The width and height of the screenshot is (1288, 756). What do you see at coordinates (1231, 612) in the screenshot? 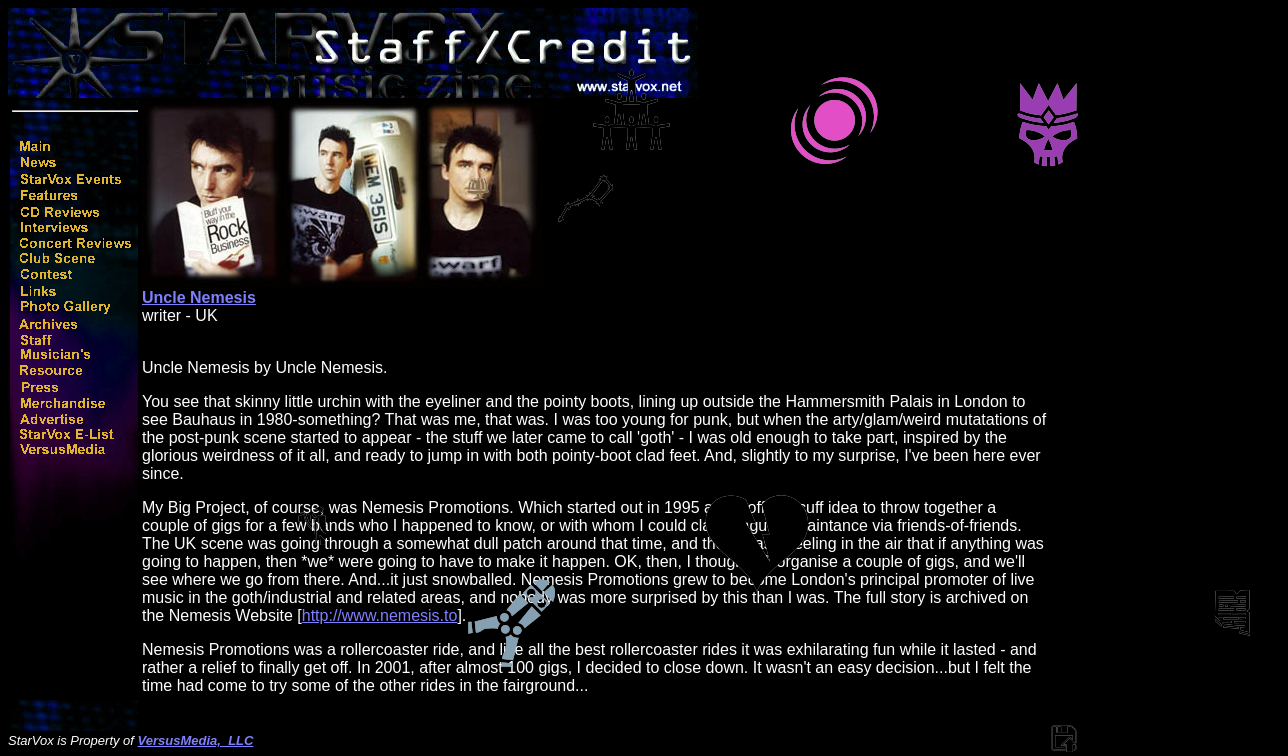
I see `access notes or written records` at bounding box center [1231, 612].